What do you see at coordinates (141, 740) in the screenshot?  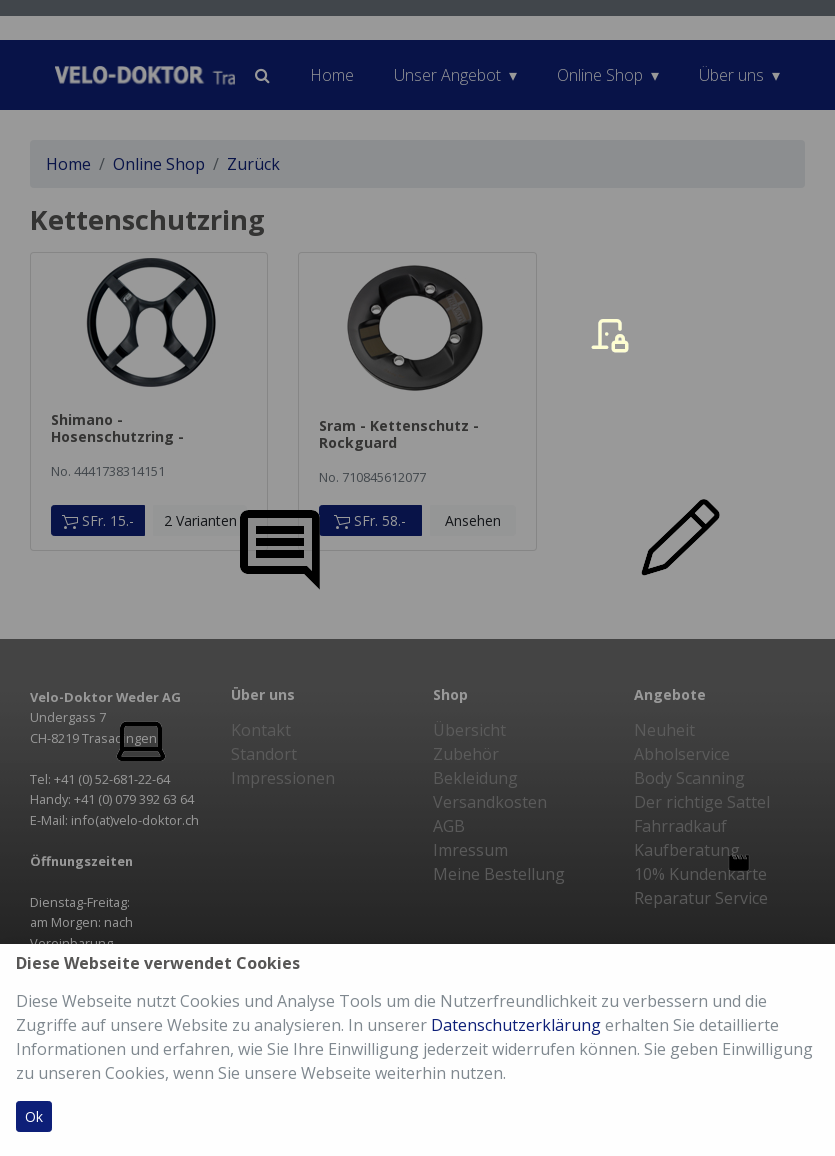 I see `switch to desktop view` at bounding box center [141, 740].